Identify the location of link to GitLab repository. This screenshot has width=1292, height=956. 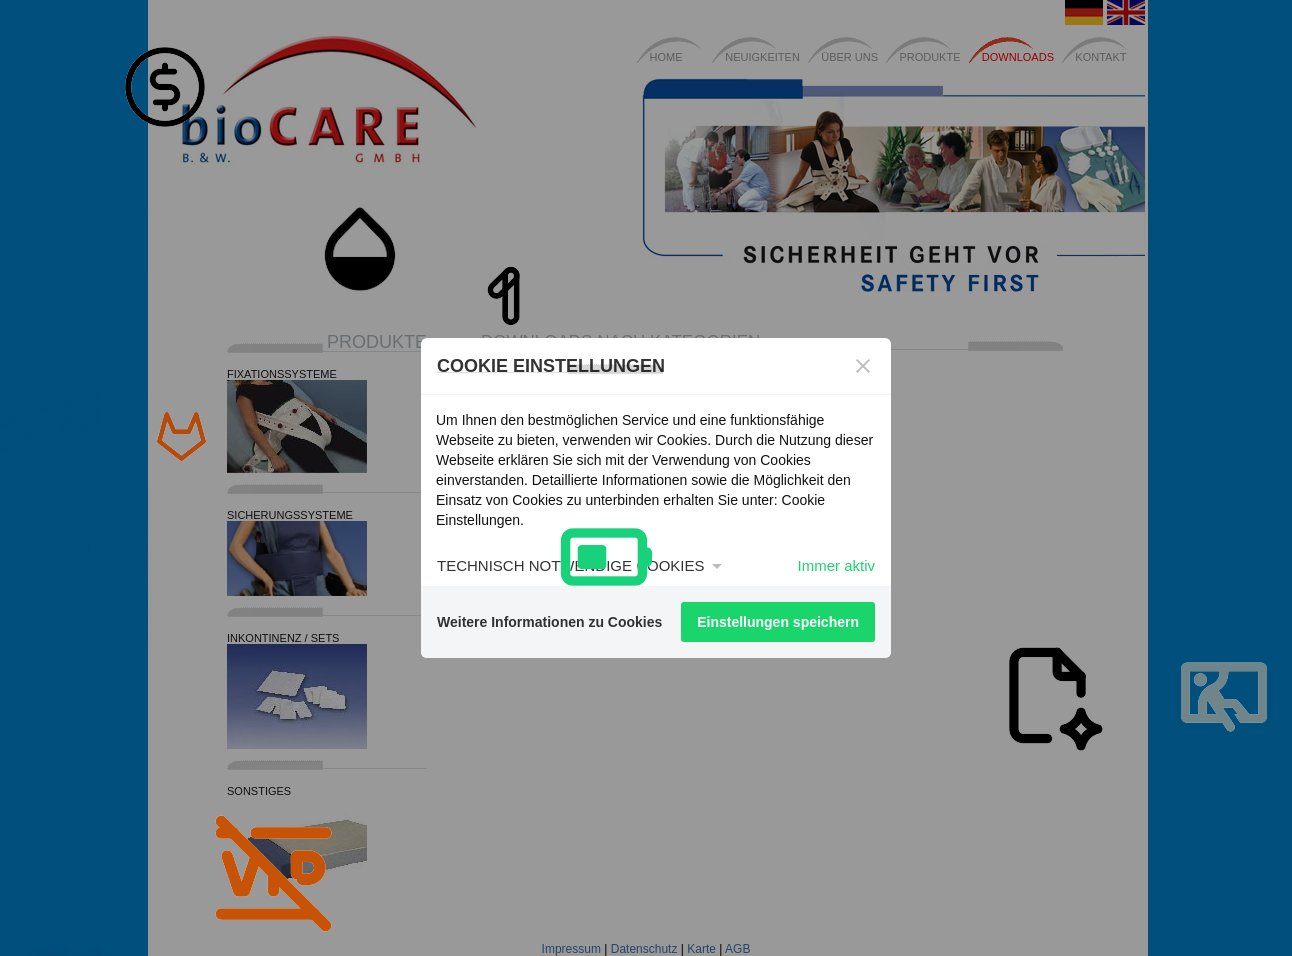
(181, 436).